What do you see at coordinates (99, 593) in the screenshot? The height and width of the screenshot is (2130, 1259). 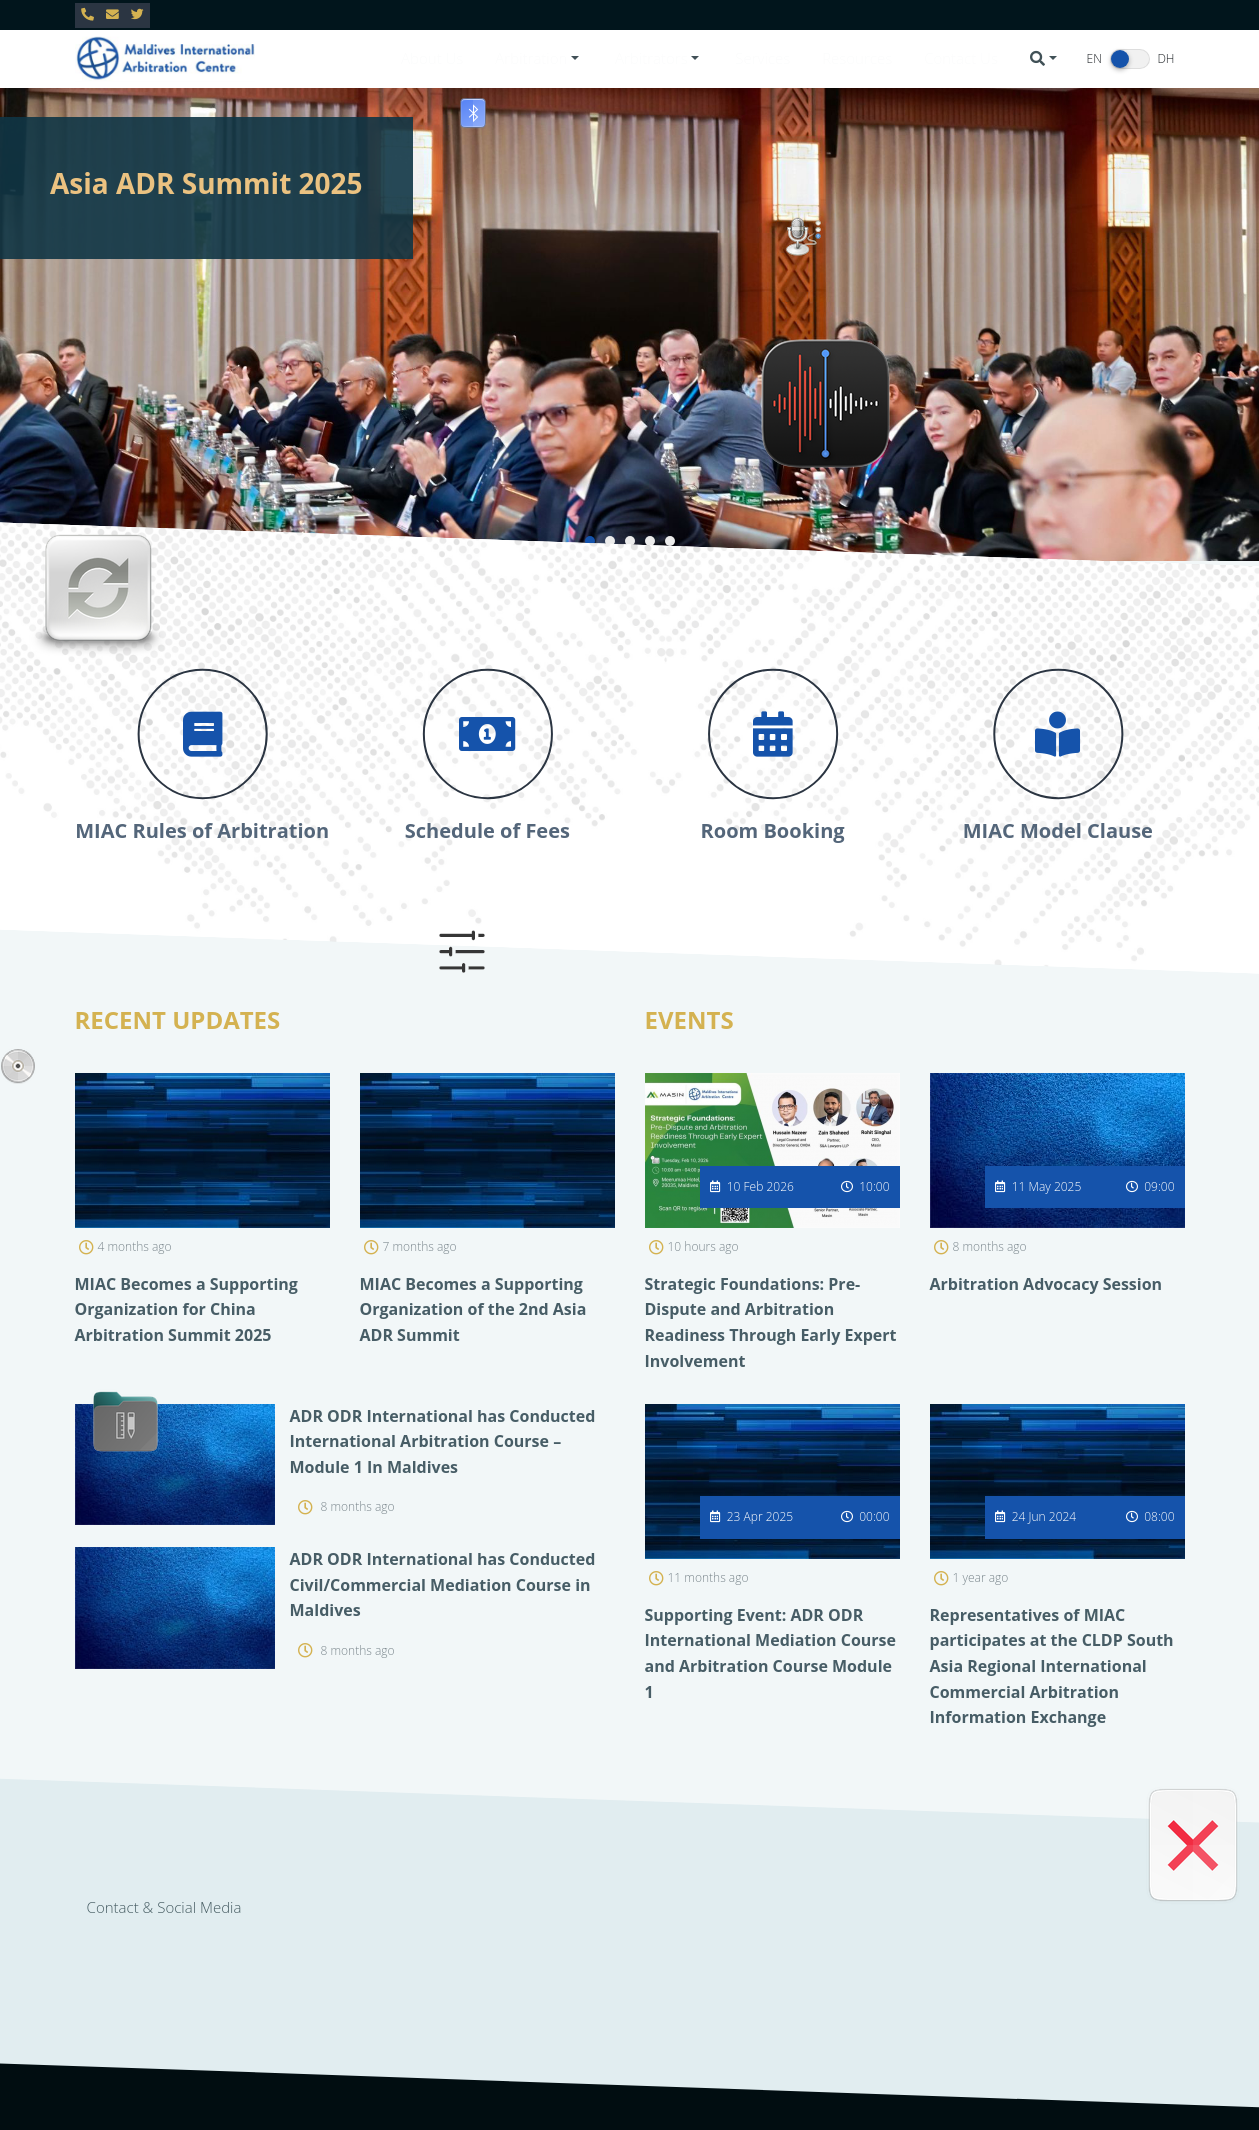 I see `indicates content is currently syncing` at bounding box center [99, 593].